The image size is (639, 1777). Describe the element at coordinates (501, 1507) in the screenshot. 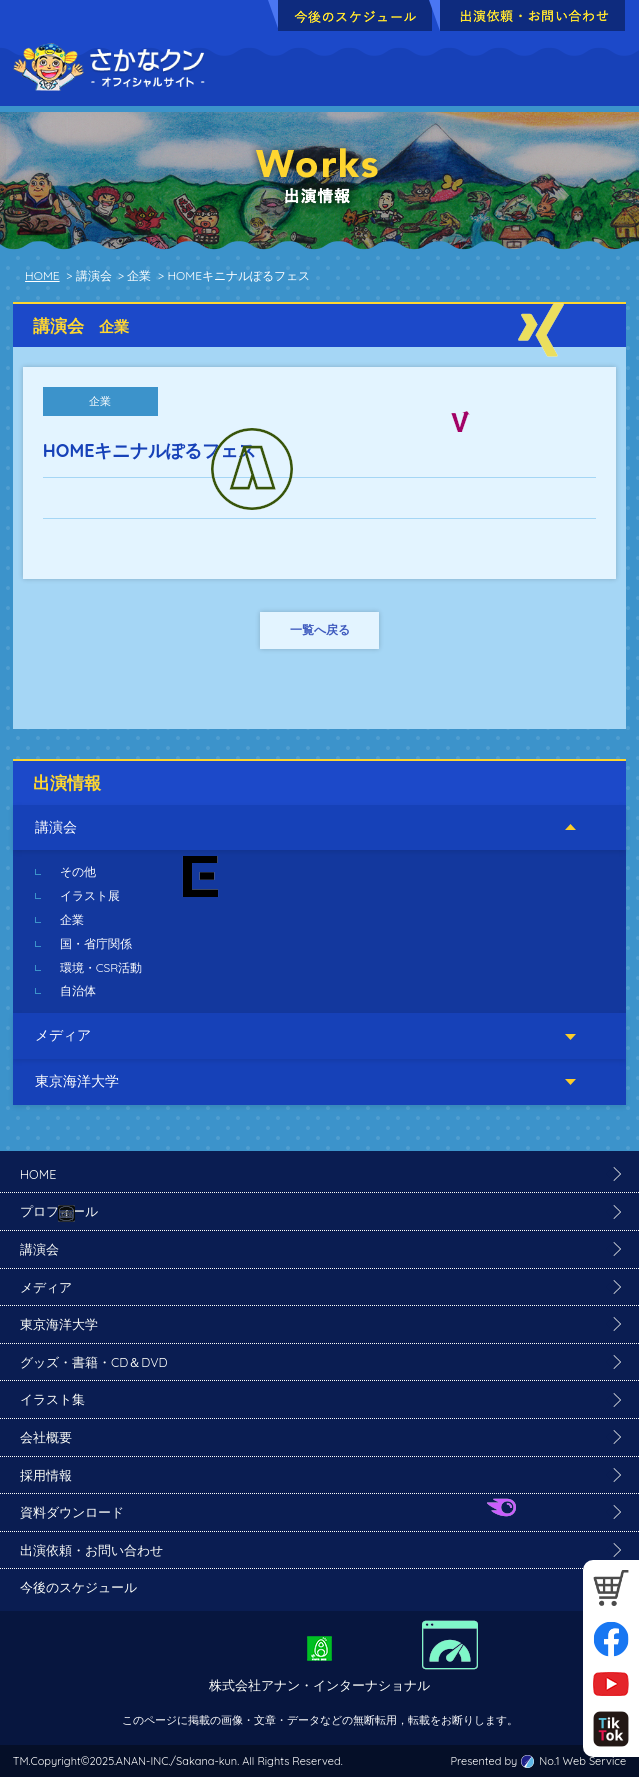

I see `open Semrush SEO and marketing platform` at that location.